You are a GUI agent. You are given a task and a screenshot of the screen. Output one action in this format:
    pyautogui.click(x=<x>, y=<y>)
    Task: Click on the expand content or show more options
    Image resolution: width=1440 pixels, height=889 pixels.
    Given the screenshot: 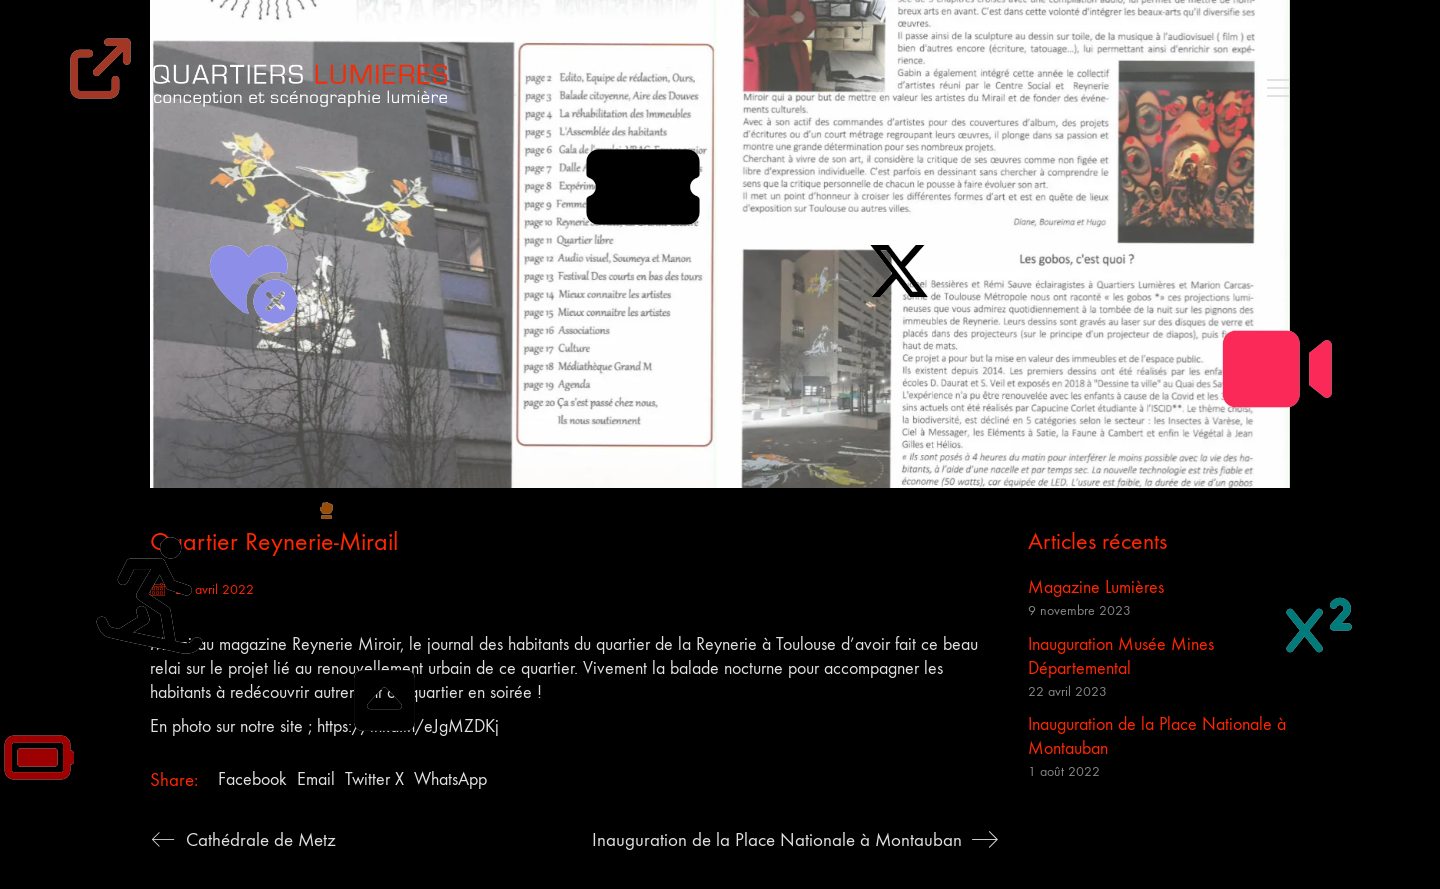 What is the action you would take?
    pyautogui.click(x=384, y=700)
    